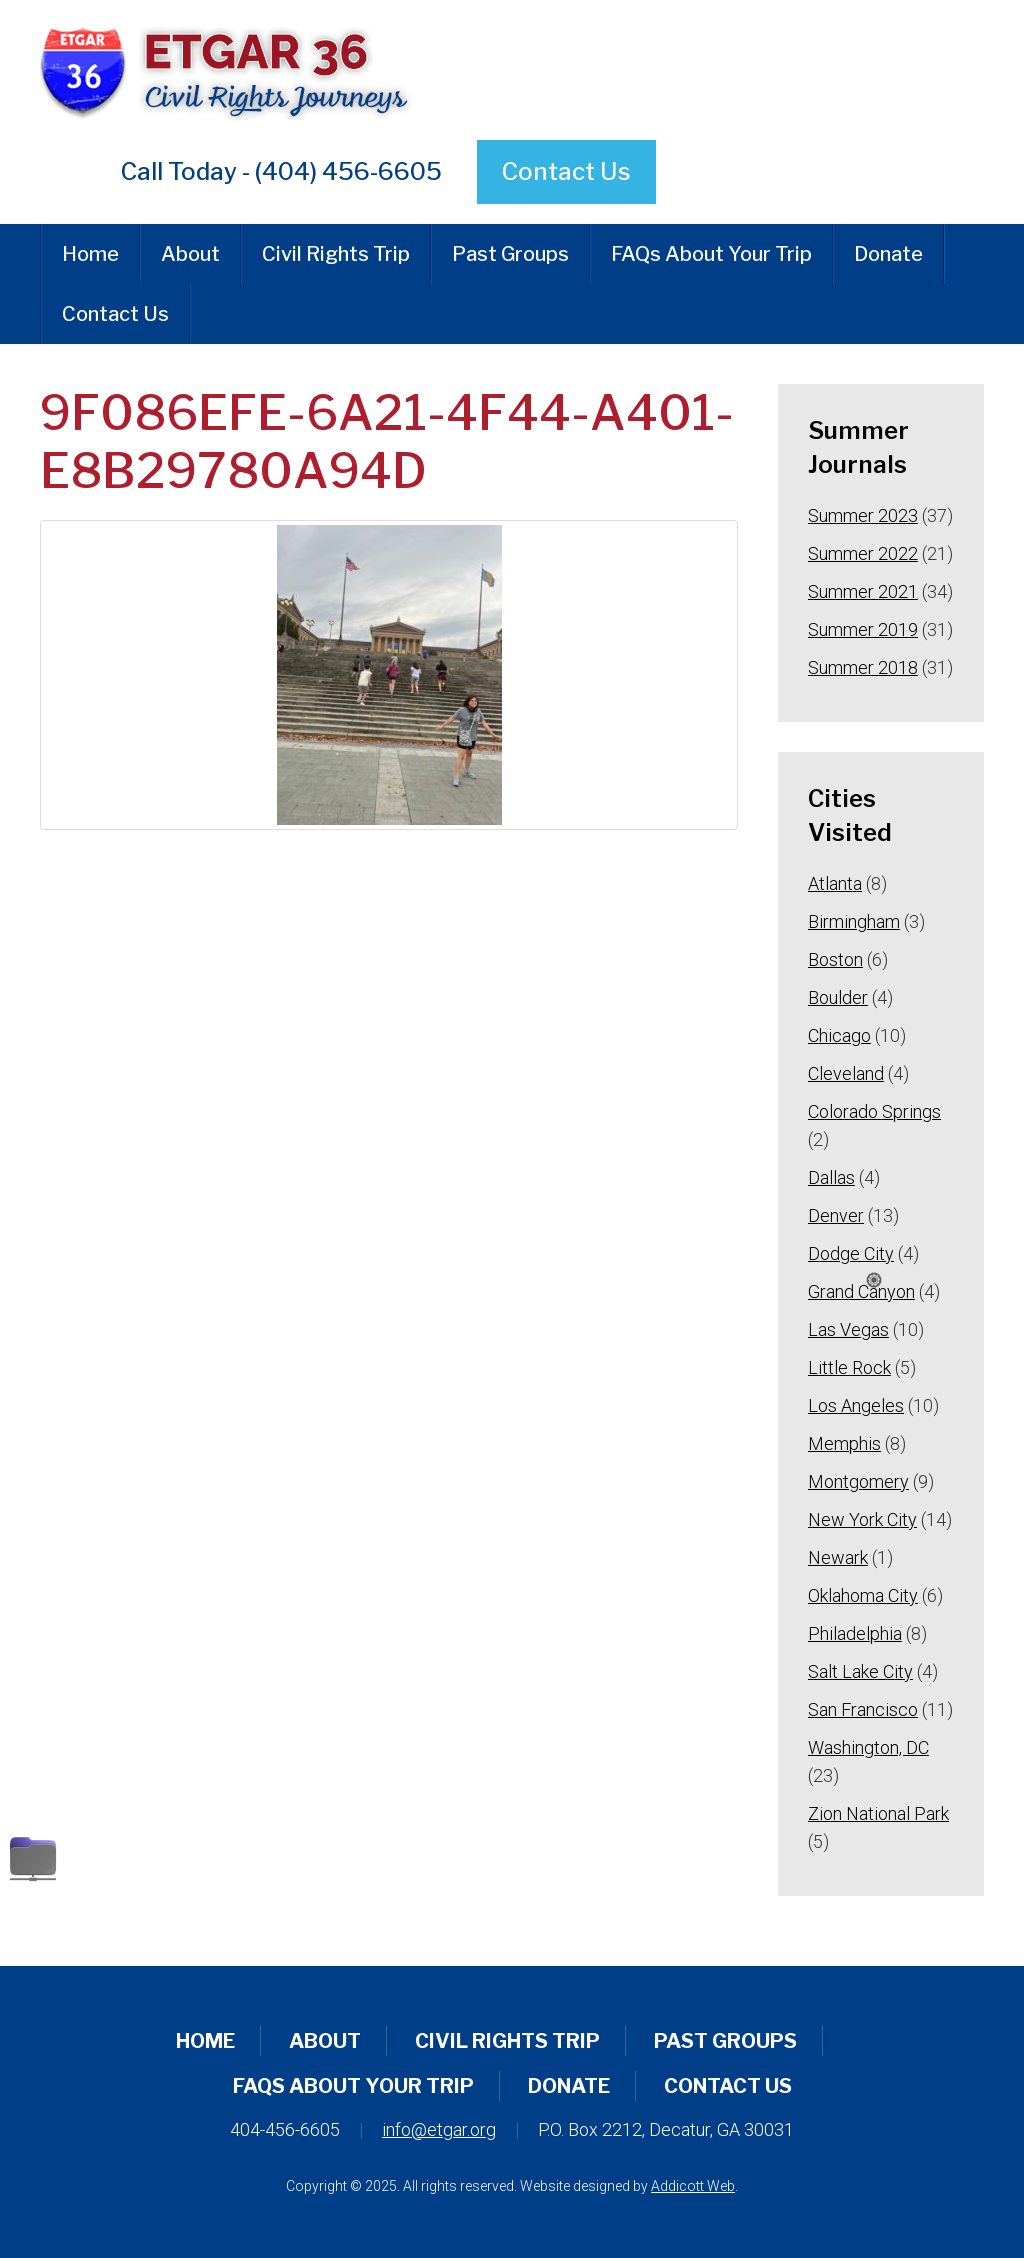 This screenshot has width=1024, height=2258. I want to click on indicates a system file or setting, so click(874, 1280).